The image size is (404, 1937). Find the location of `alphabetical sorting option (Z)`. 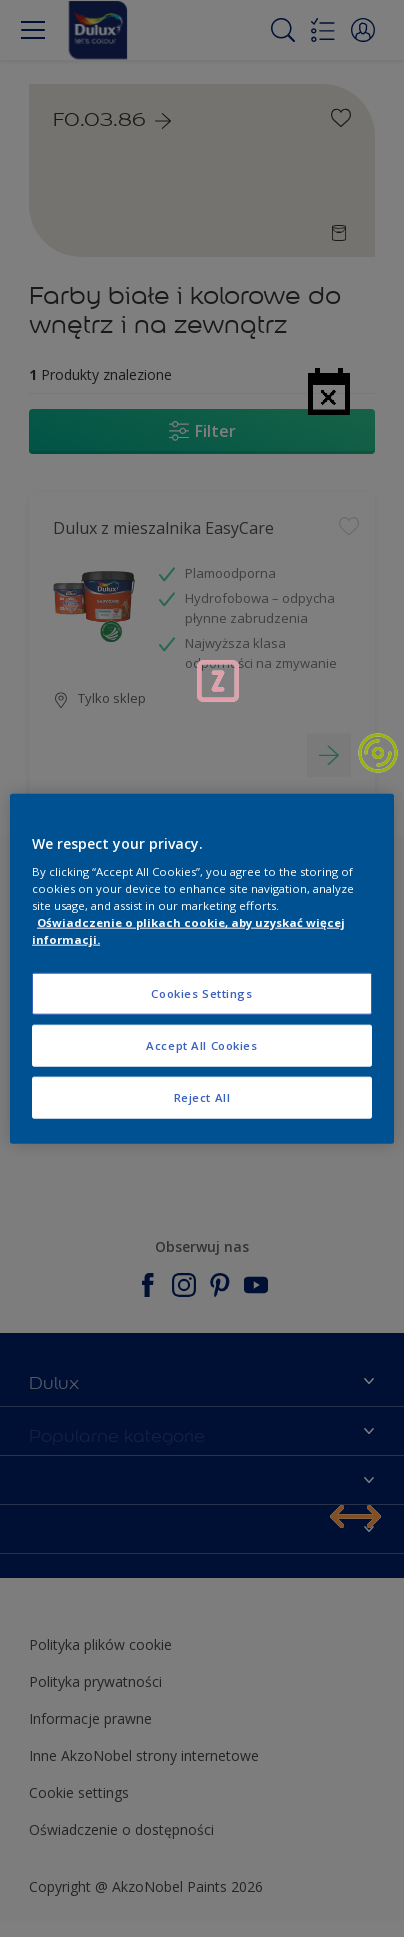

alphabetical sorting option (Z) is located at coordinates (218, 681).